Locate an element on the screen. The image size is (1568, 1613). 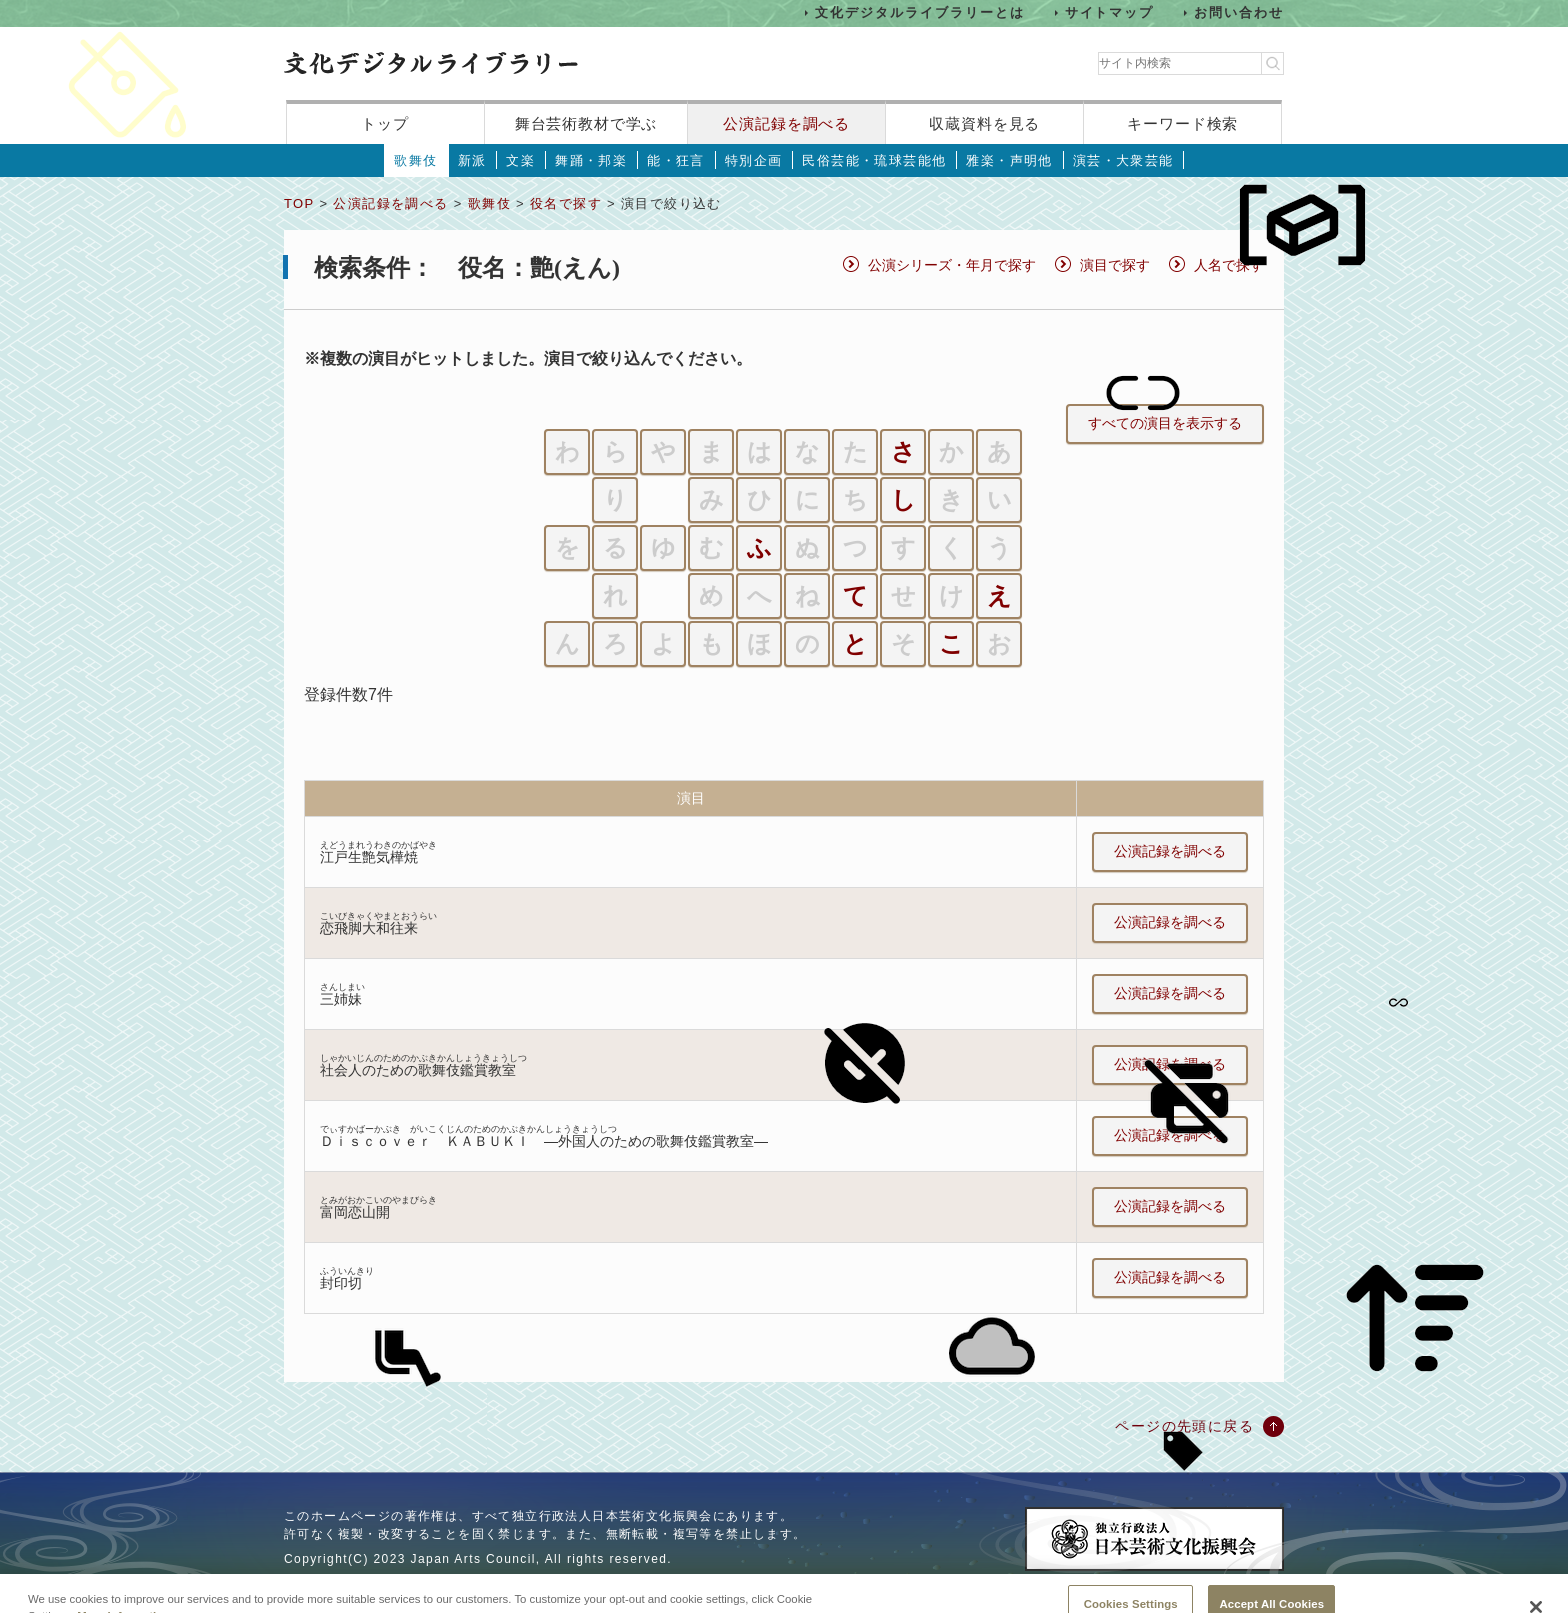
indicates content is unpublished or hidden from public view is located at coordinates (865, 1063).